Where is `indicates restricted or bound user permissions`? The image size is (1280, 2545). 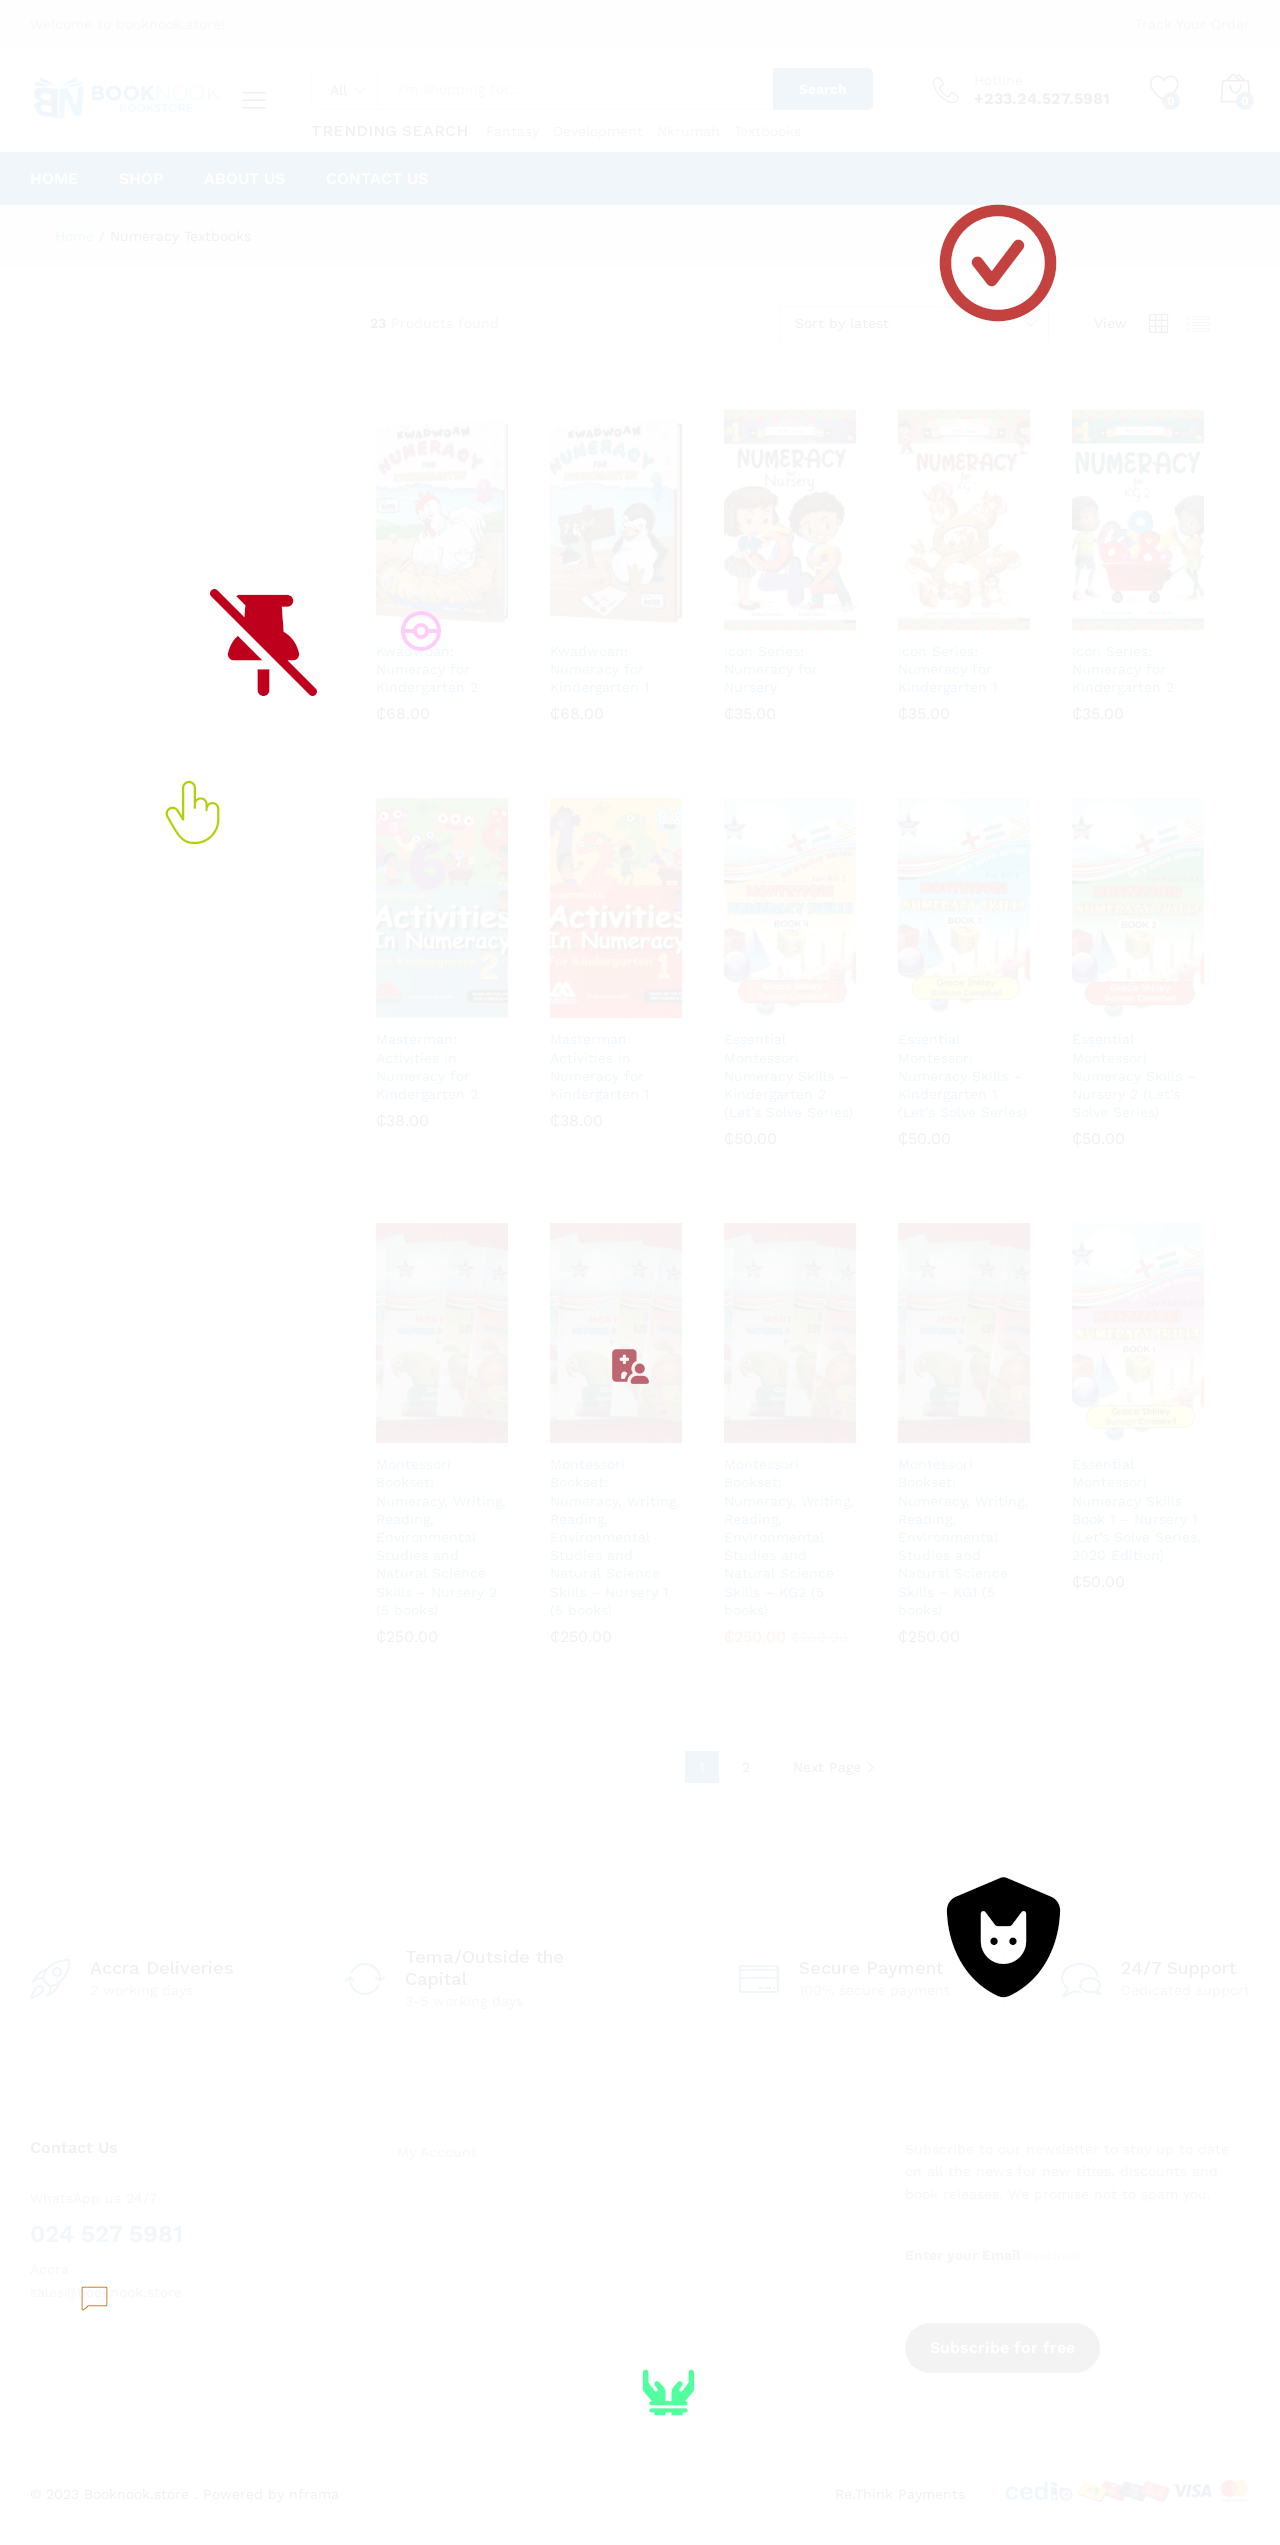
indicates restricted or bound user permissions is located at coordinates (668, 2392).